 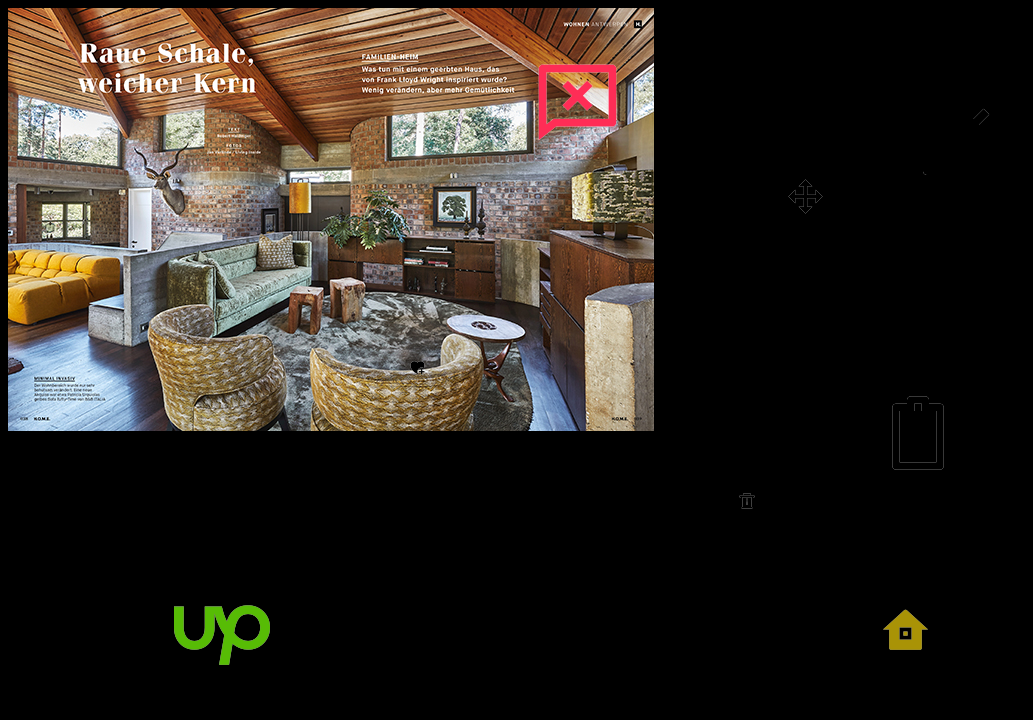 What do you see at coordinates (747, 501) in the screenshot?
I see `delete selected item` at bounding box center [747, 501].